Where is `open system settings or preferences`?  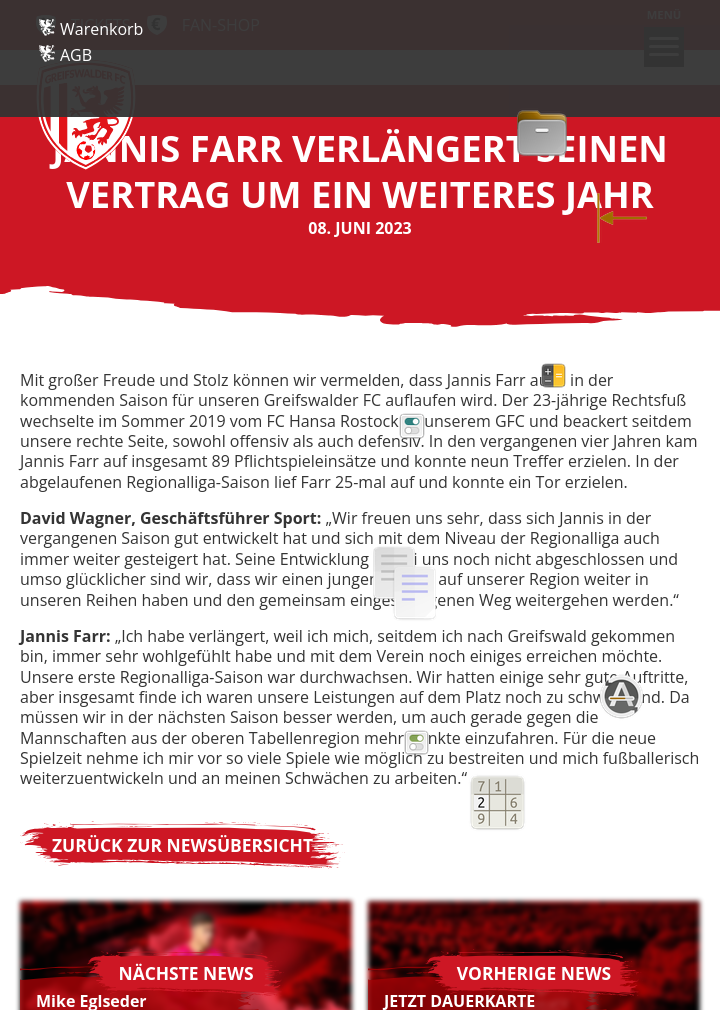
open system settings or preferences is located at coordinates (416, 742).